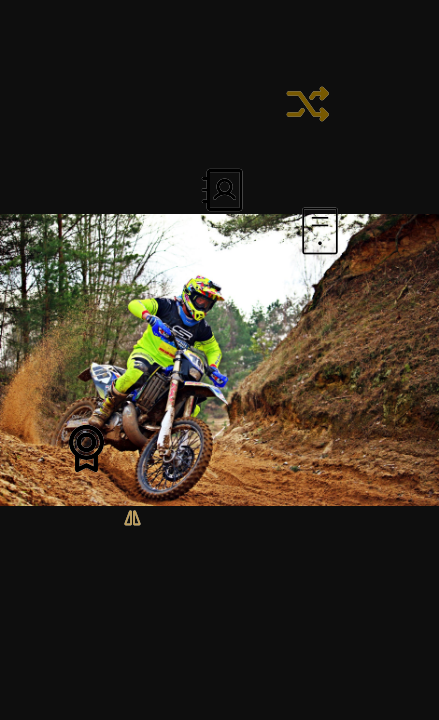  Describe the element at coordinates (307, 104) in the screenshot. I see `shuffle or randomize playlist order` at that location.